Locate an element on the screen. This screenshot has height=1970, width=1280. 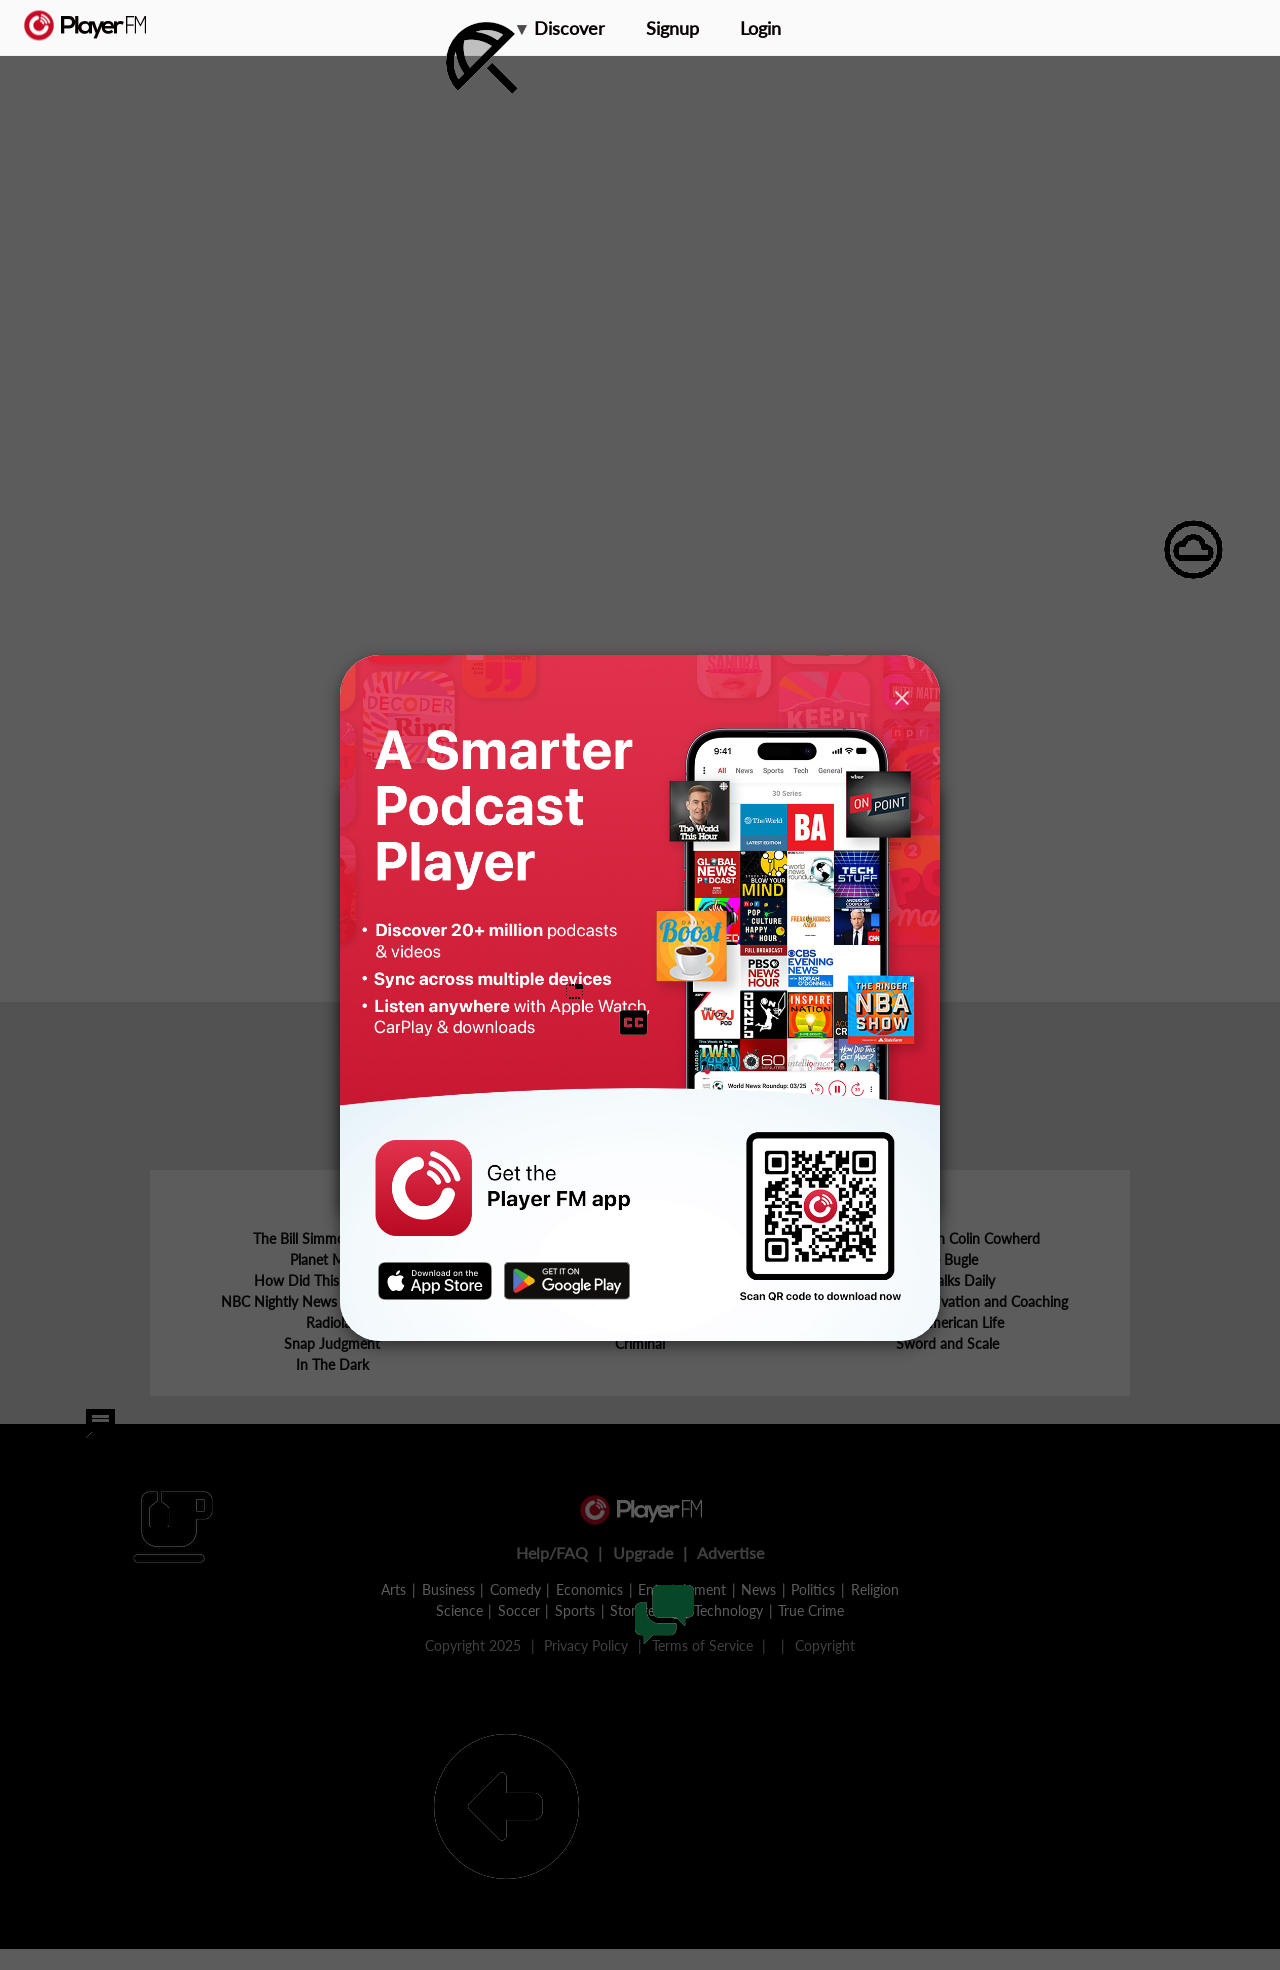
toggle closed captions on video is located at coordinates (633, 1022).